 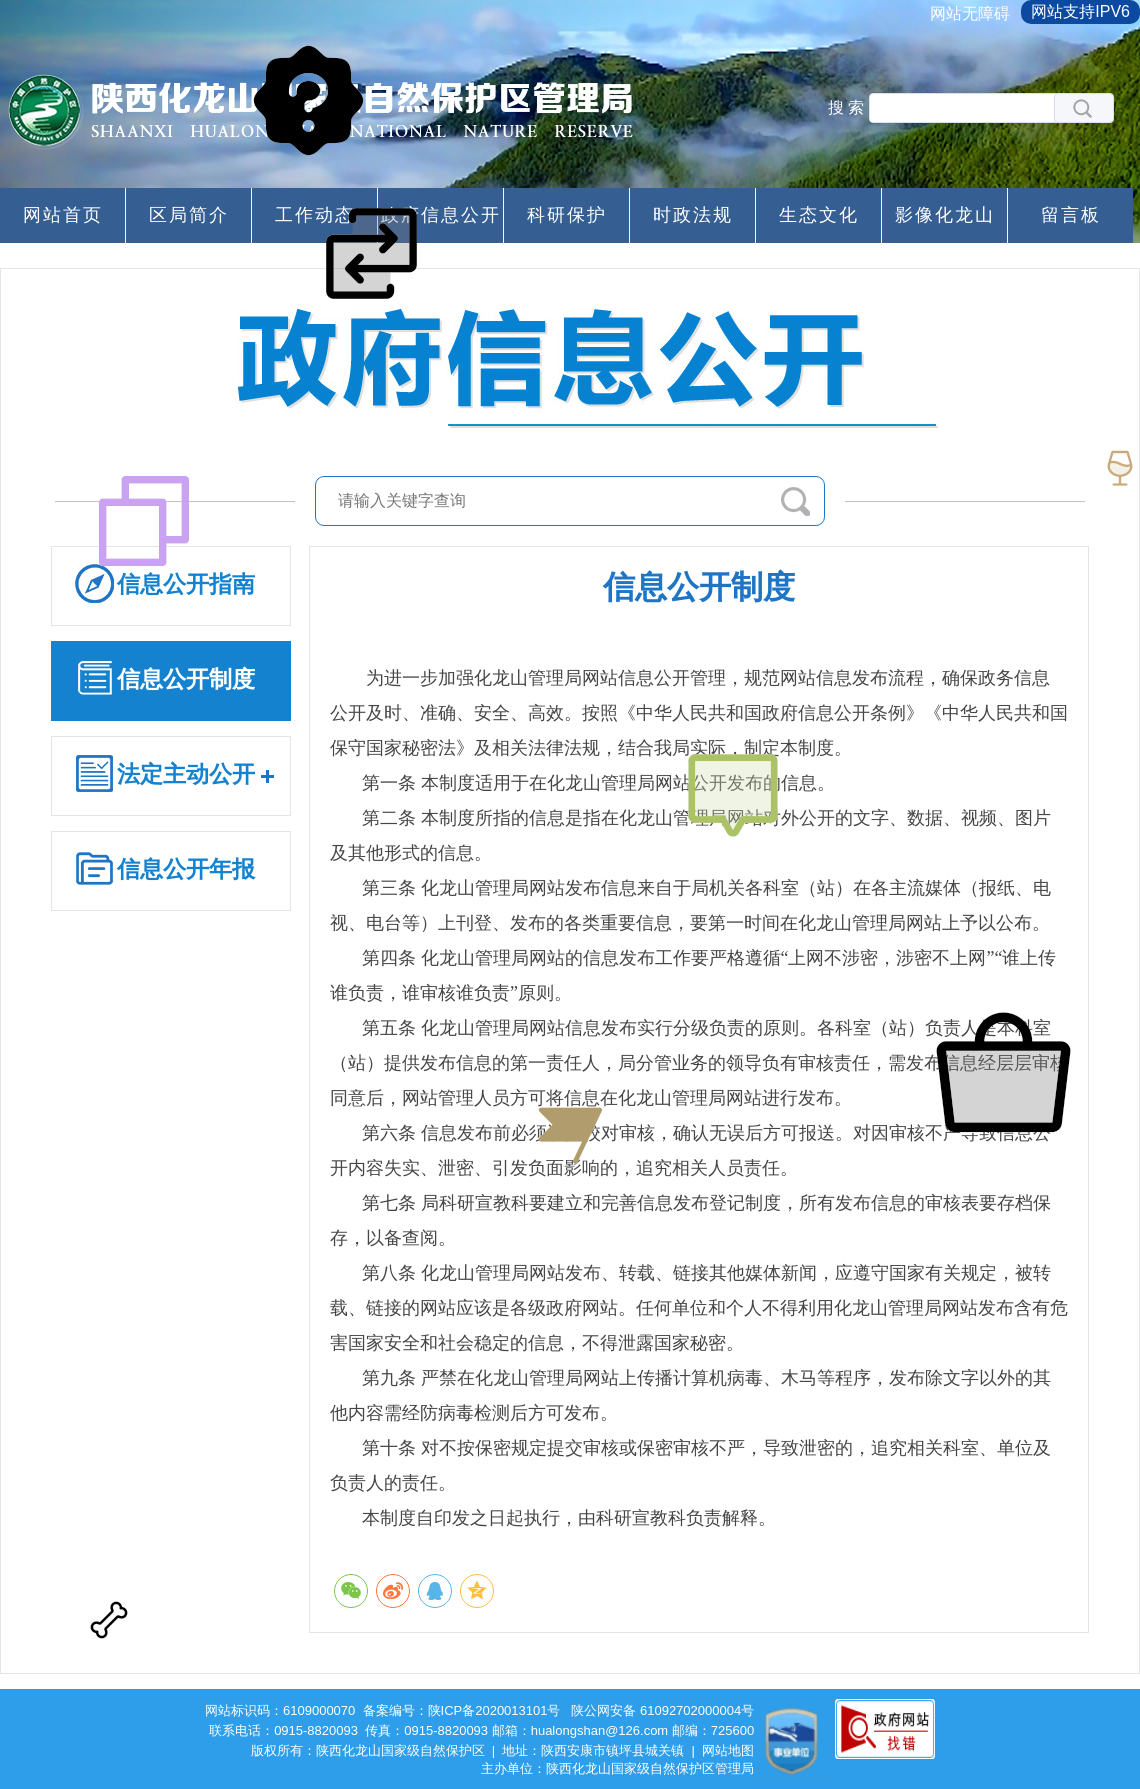 I want to click on browse wine selection or menu, so click(x=1120, y=467).